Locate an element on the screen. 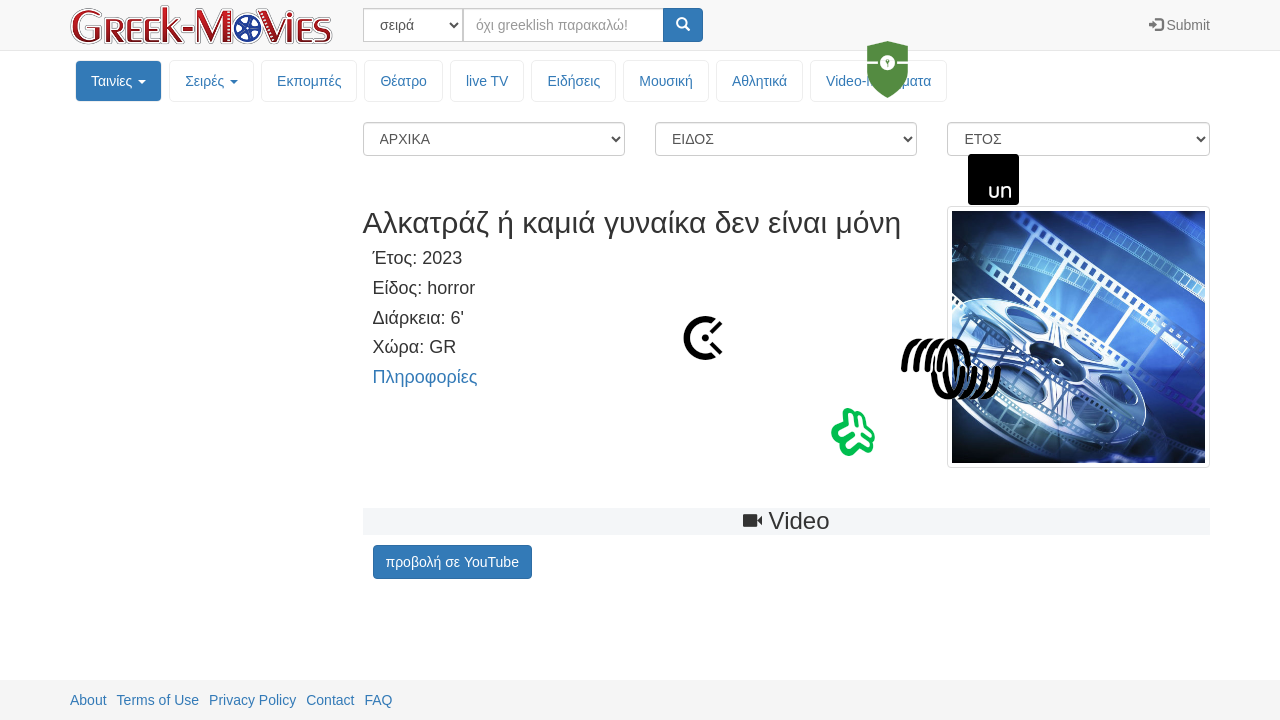 This screenshot has height=720, width=1280. open clockify time tracking app is located at coordinates (703, 338).